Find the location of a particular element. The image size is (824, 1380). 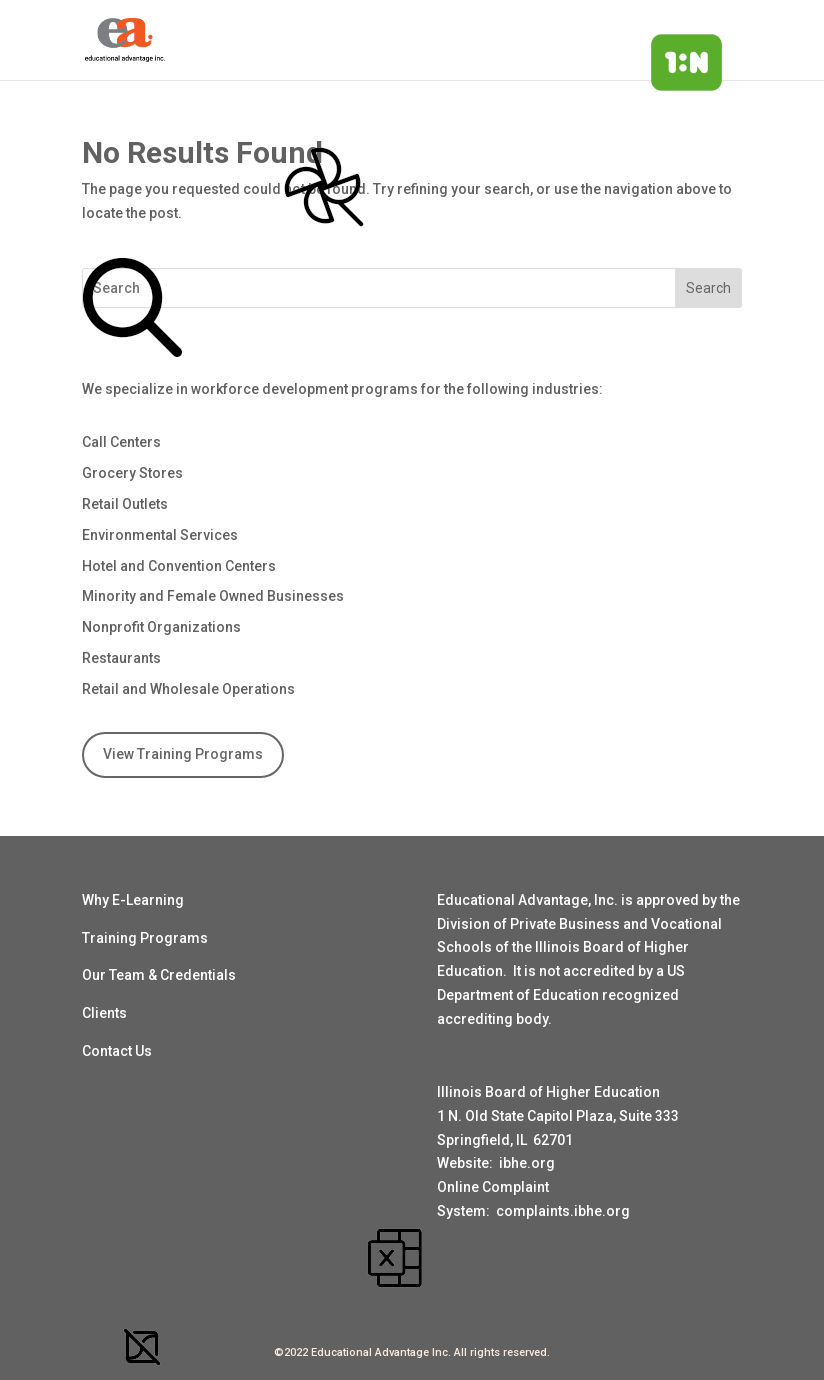

disable contrast adjustment is located at coordinates (142, 1347).